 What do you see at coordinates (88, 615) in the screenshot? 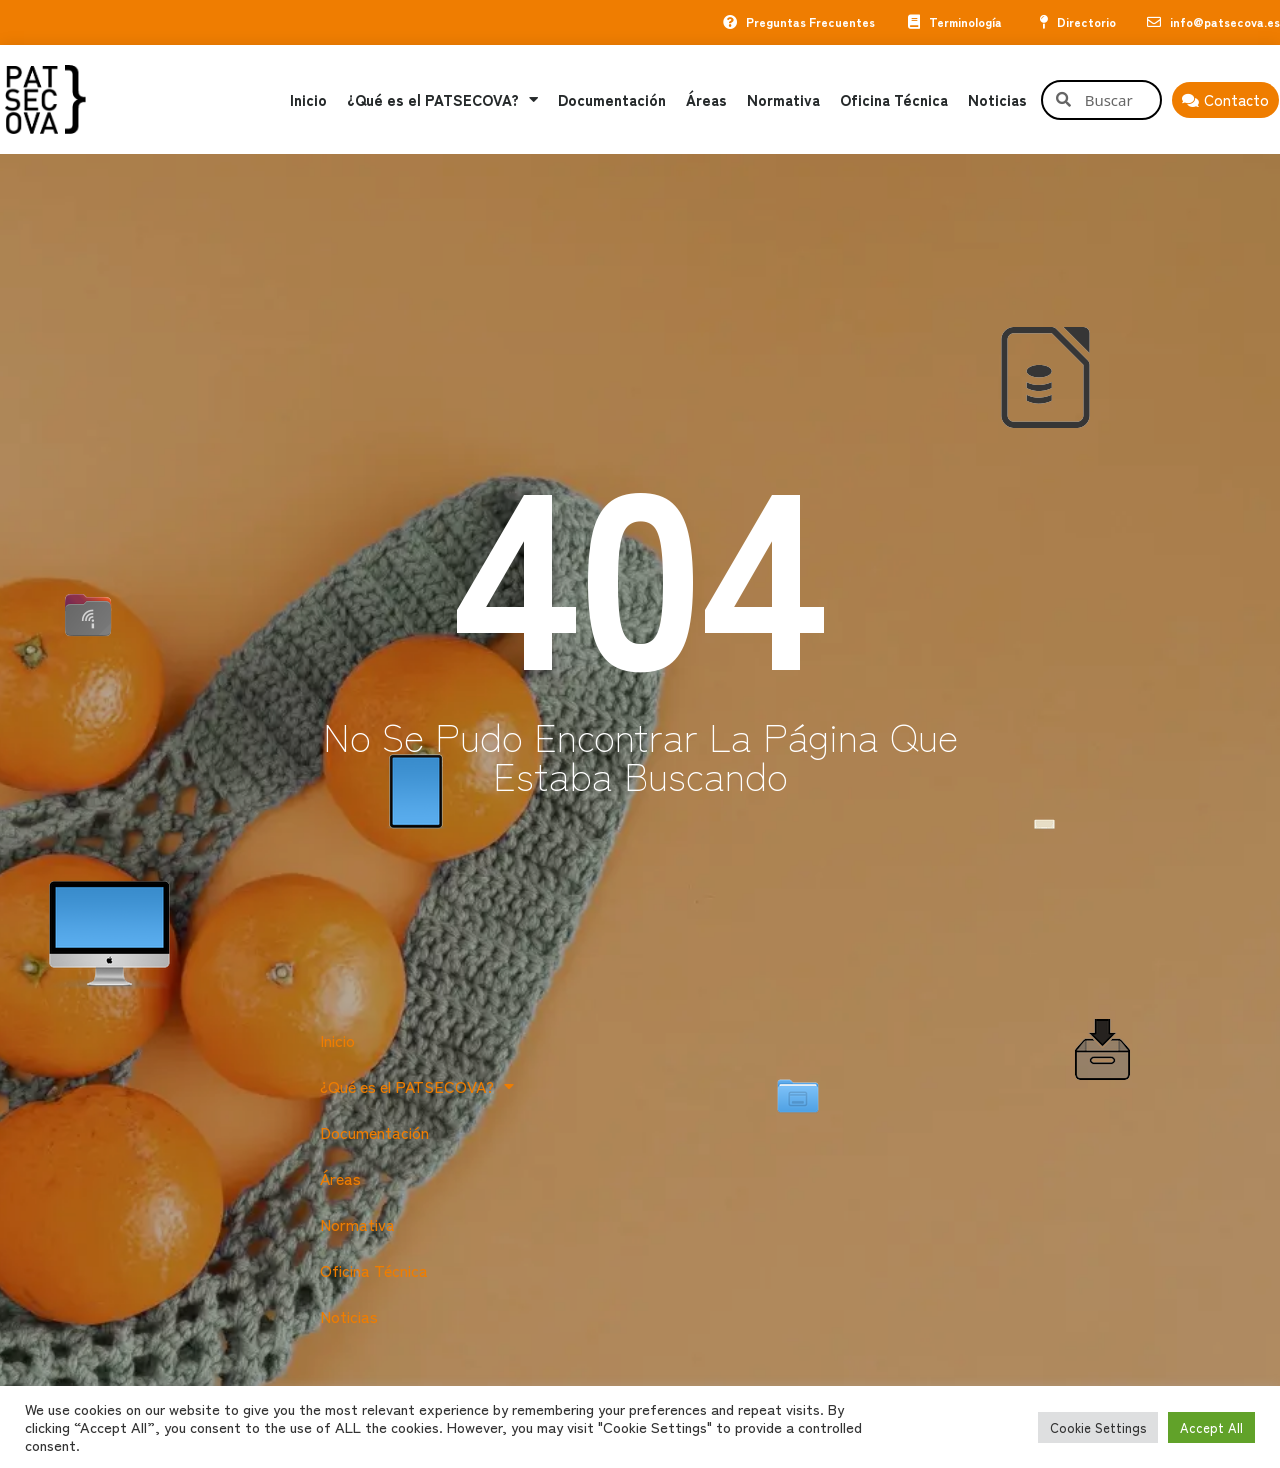
I see `open insync cloud sync folder` at bounding box center [88, 615].